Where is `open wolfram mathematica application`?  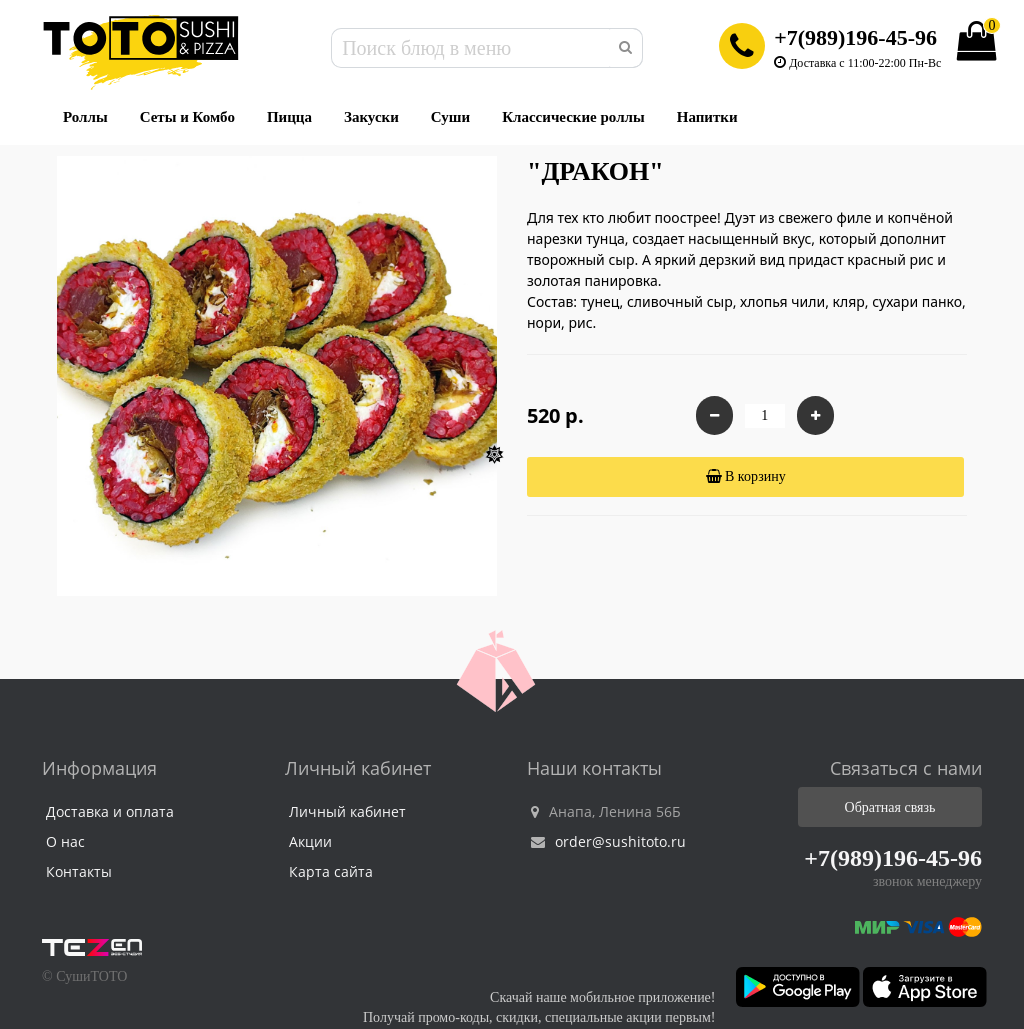 open wolfram mathematica application is located at coordinates (494, 454).